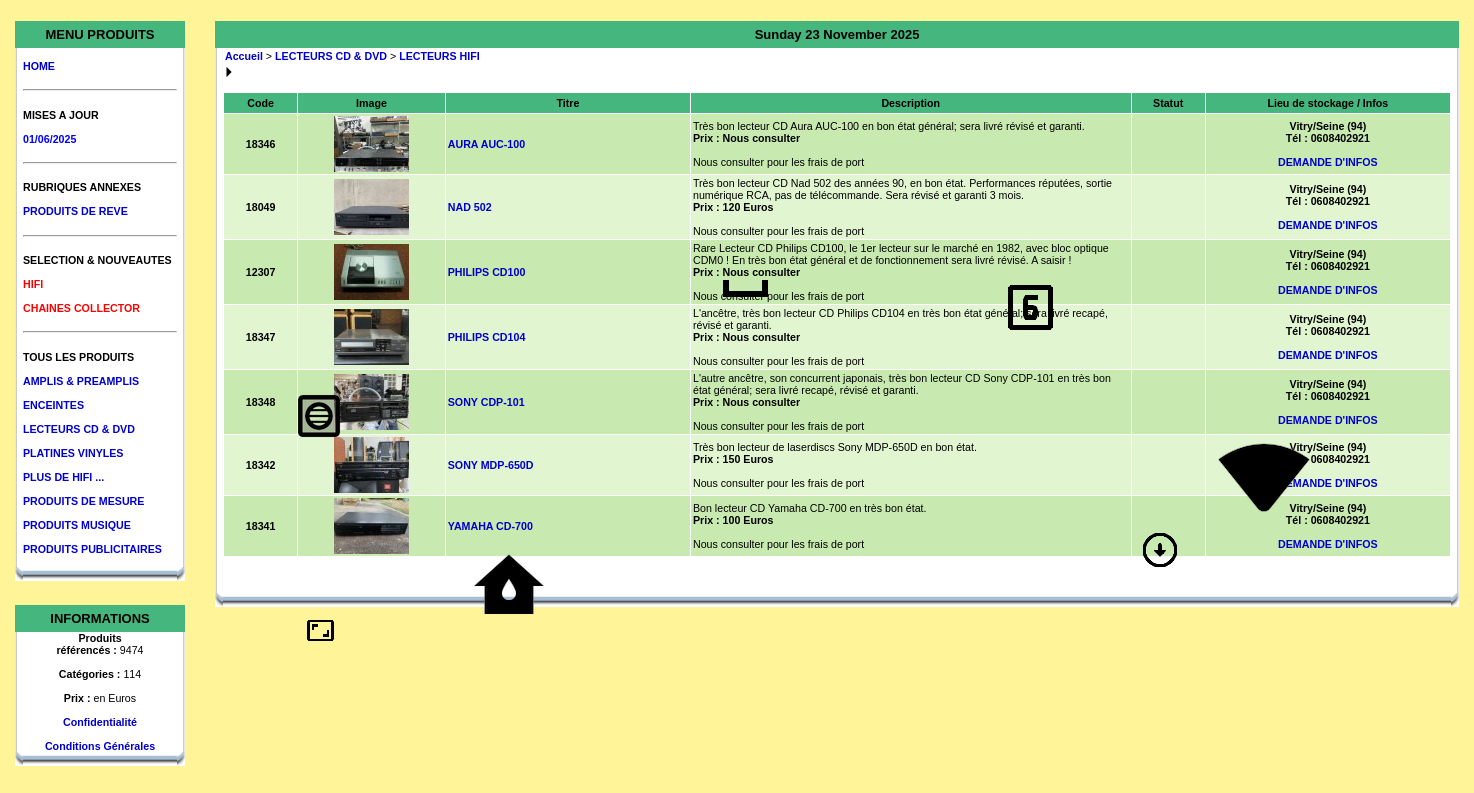 The height and width of the screenshot is (793, 1474). Describe the element at coordinates (1160, 550) in the screenshot. I see `download file or content` at that location.